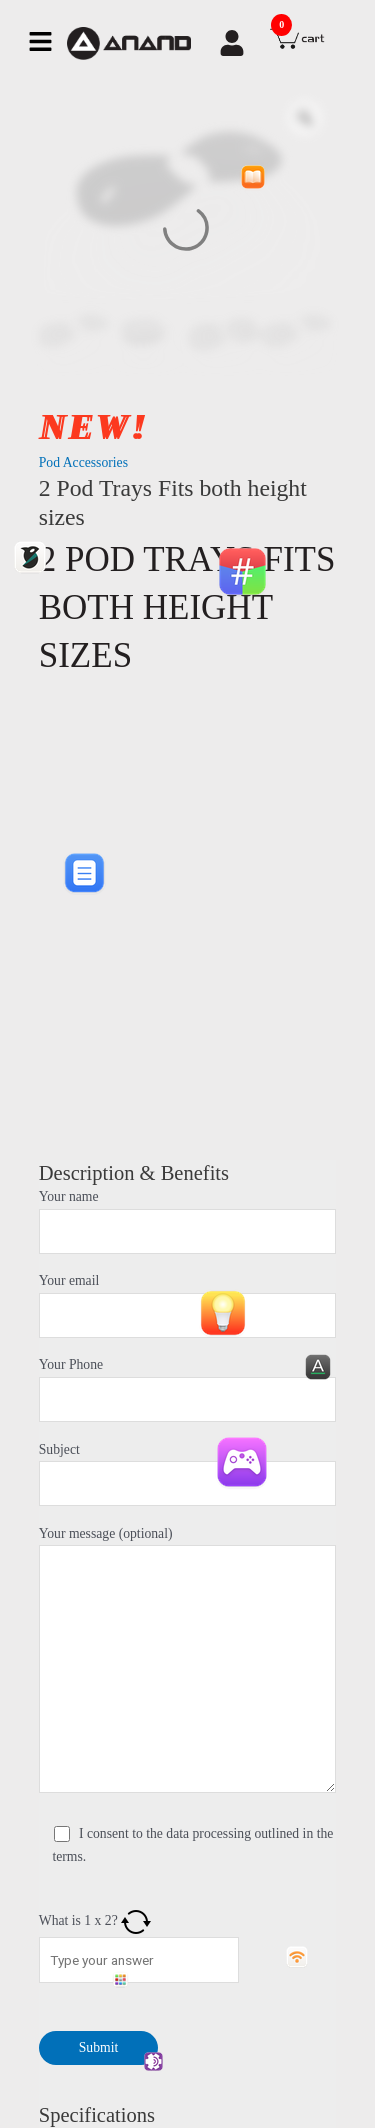 The image size is (375, 2128). What do you see at coordinates (242, 1462) in the screenshot?
I see `open gnome arcade gaming app` at bounding box center [242, 1462].